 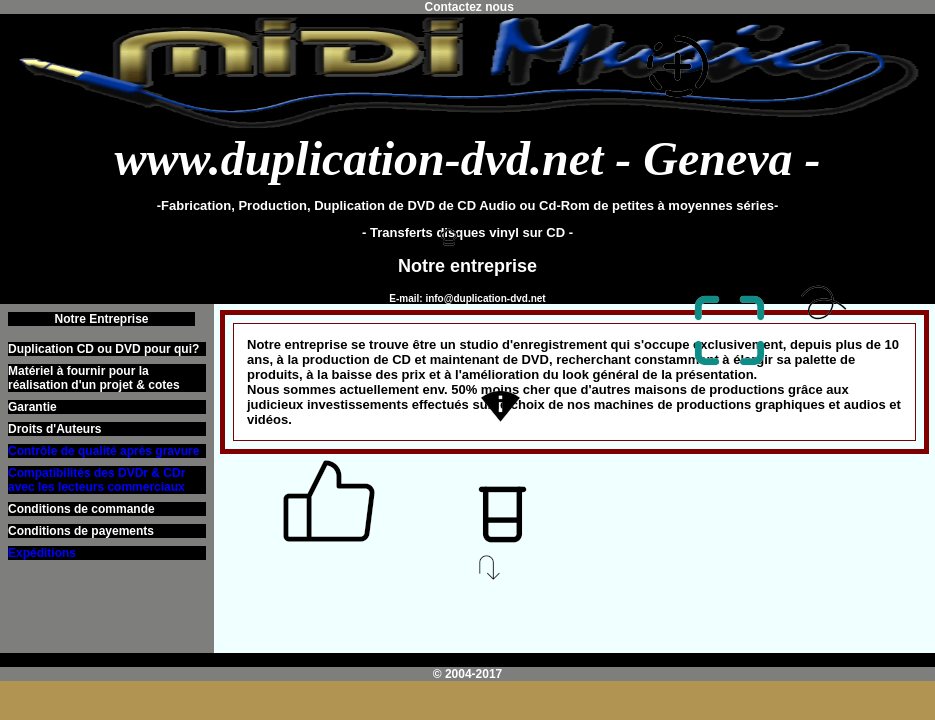 What do you see at coordinates (821, 302) in the screenshot?
I see `freehand drawing or sketch tool` at bounding box center [821, 302].